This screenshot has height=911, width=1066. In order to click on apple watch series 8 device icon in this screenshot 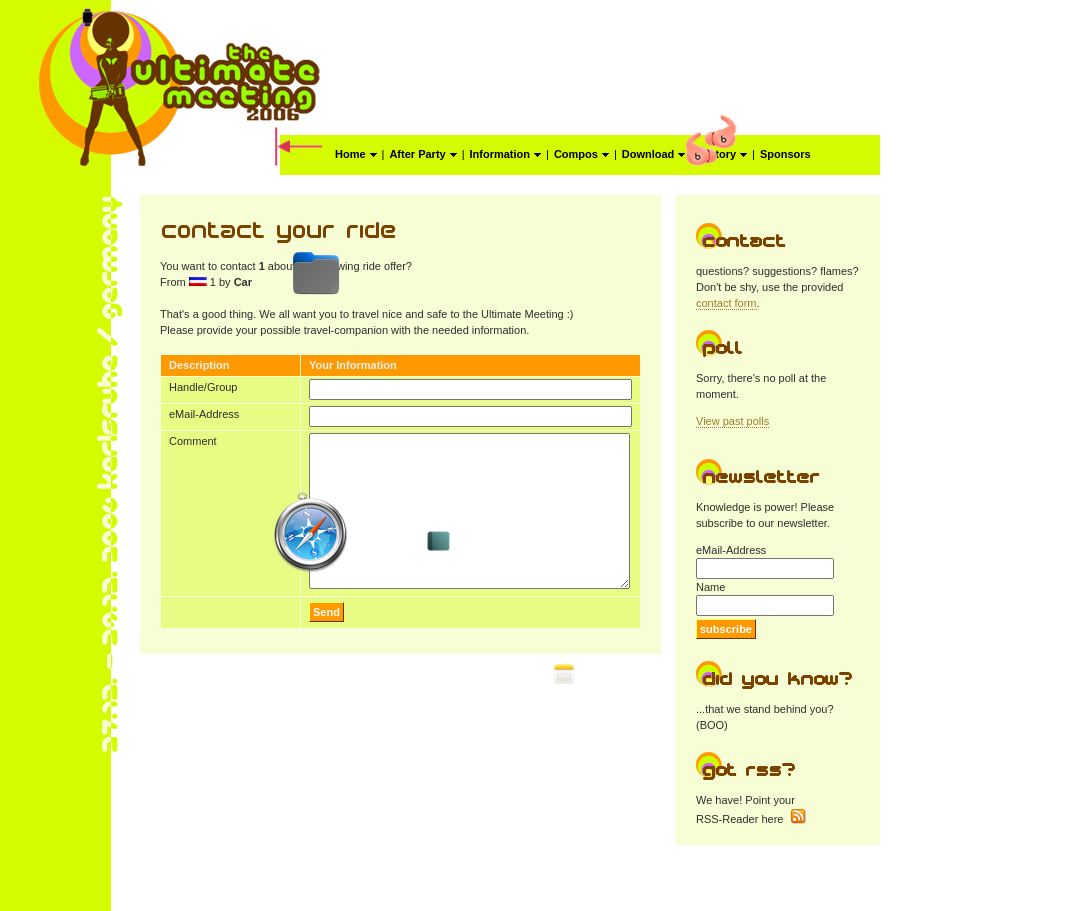, I will do `click(87, 17)`.